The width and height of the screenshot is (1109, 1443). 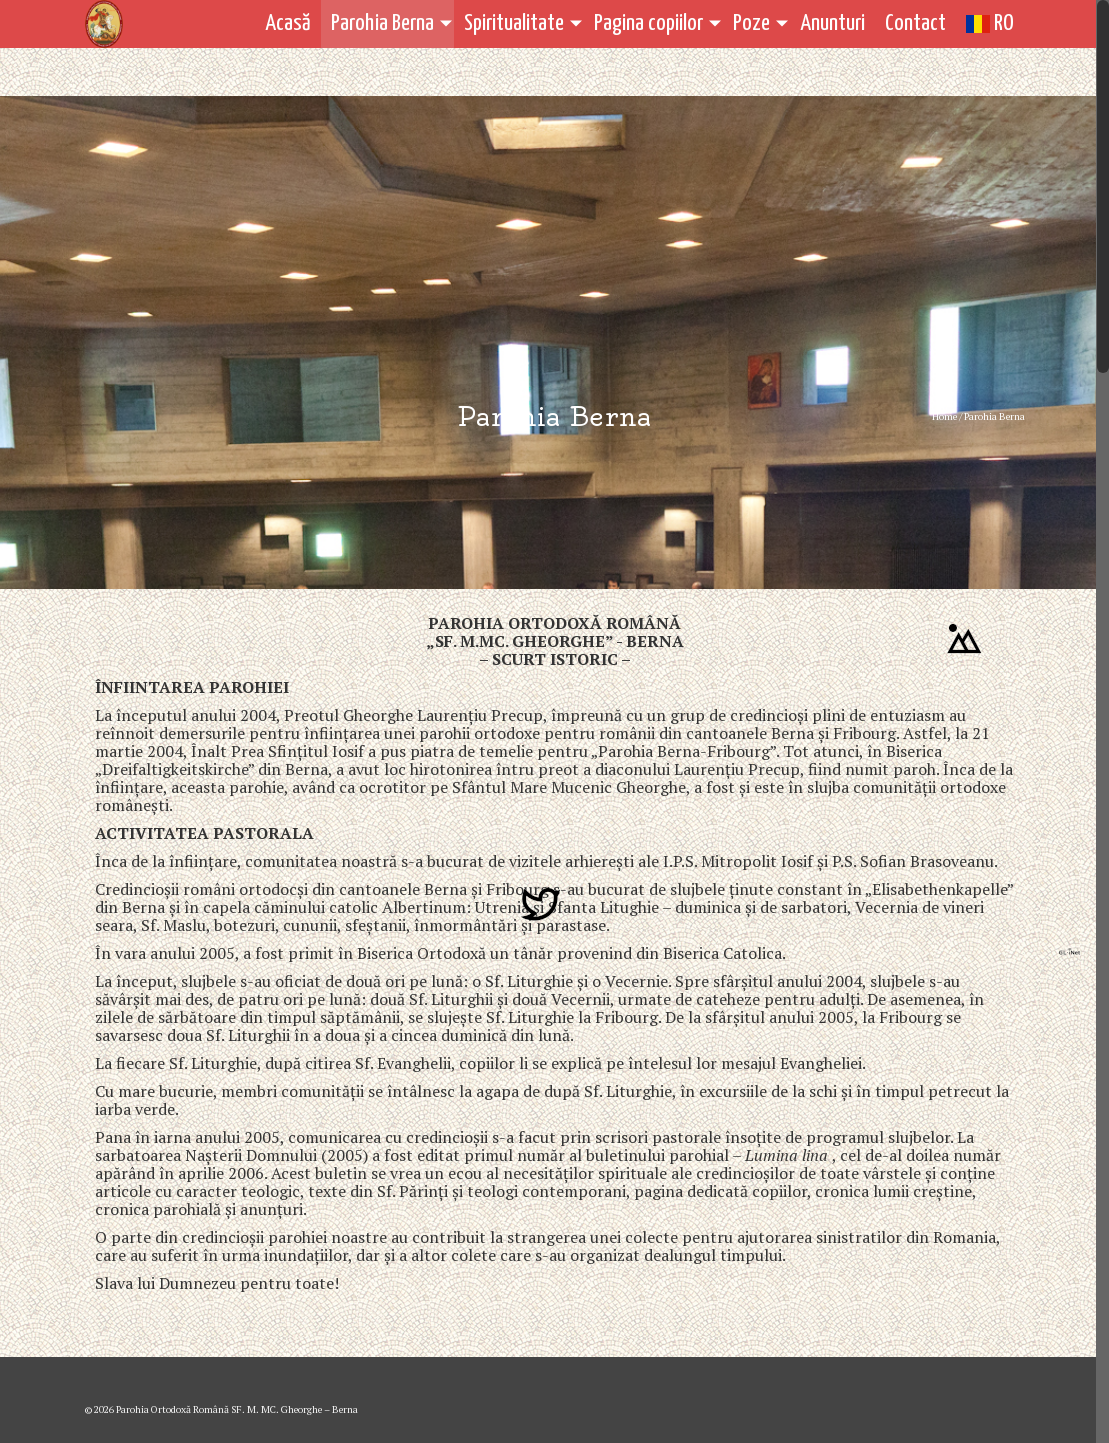 What do you see at coordinates (541, 904) in the screenshot?
I see `open twitter` at bounding box center [541, 904].